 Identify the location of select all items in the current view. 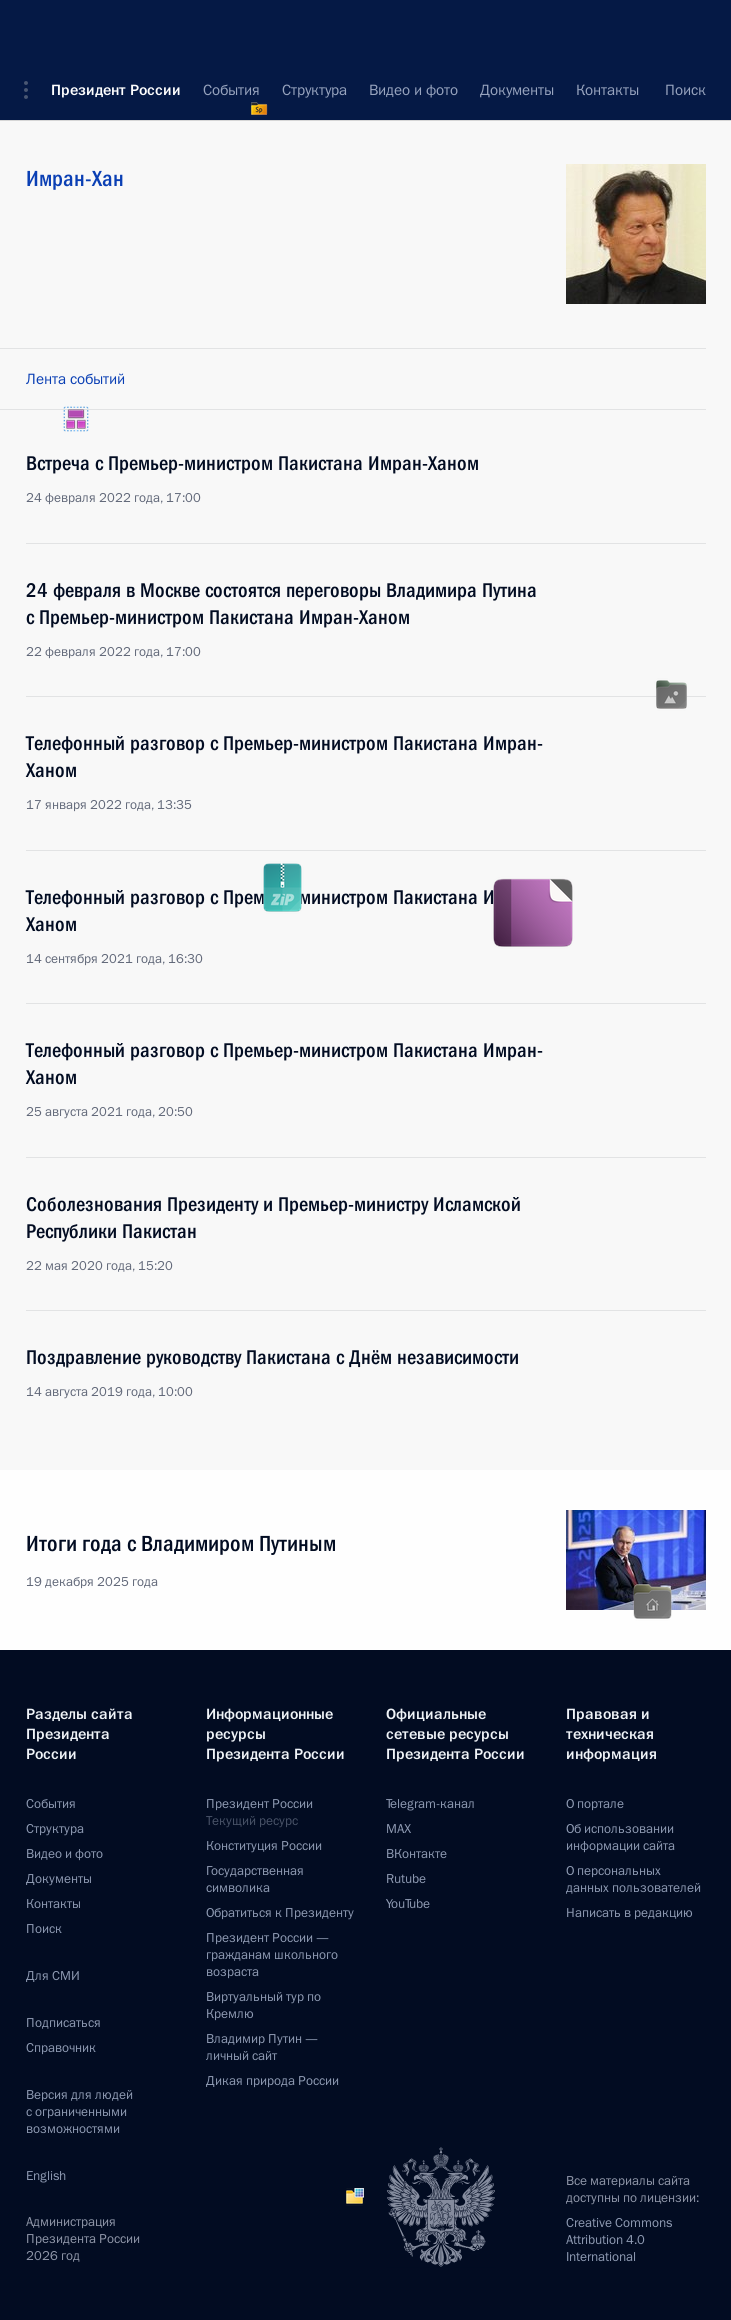
(76, 419).